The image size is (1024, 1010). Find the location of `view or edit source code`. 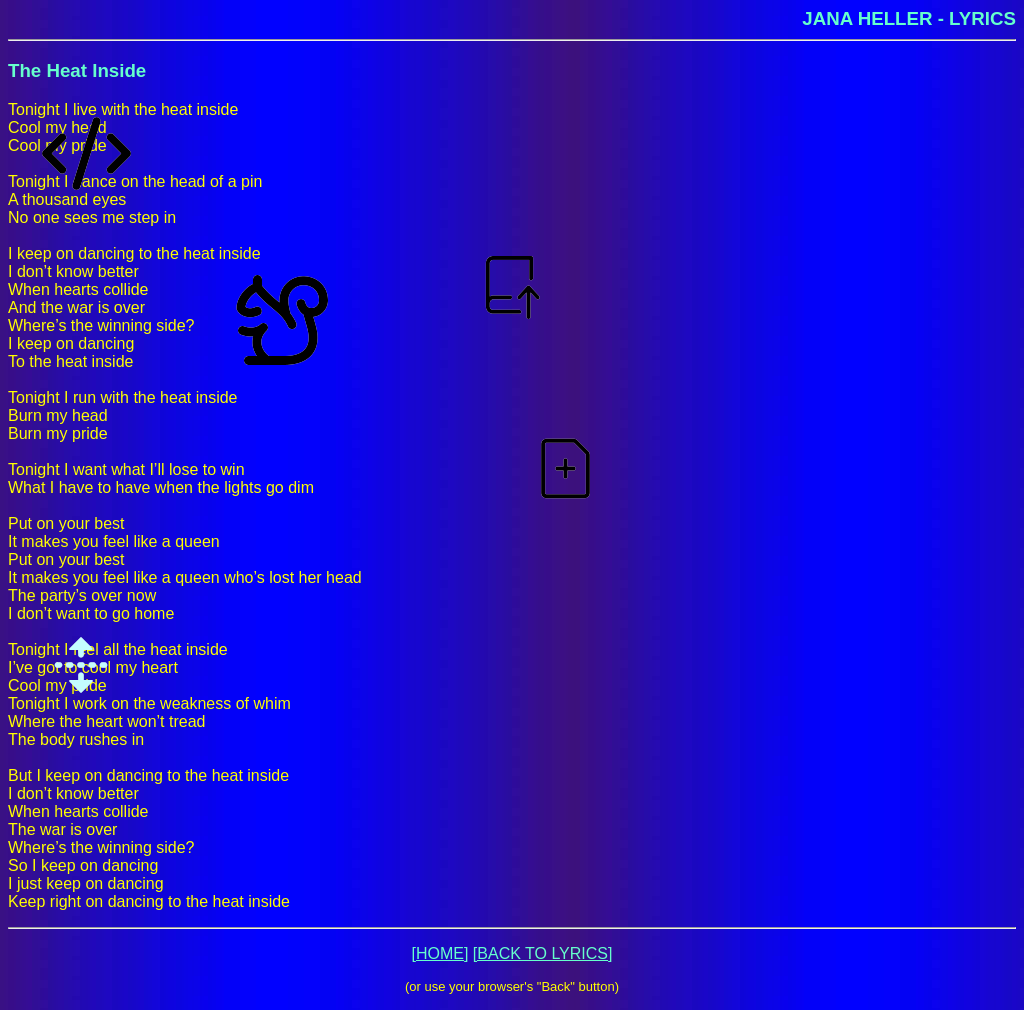

view or edit source code is located at coordinates (86, 153).